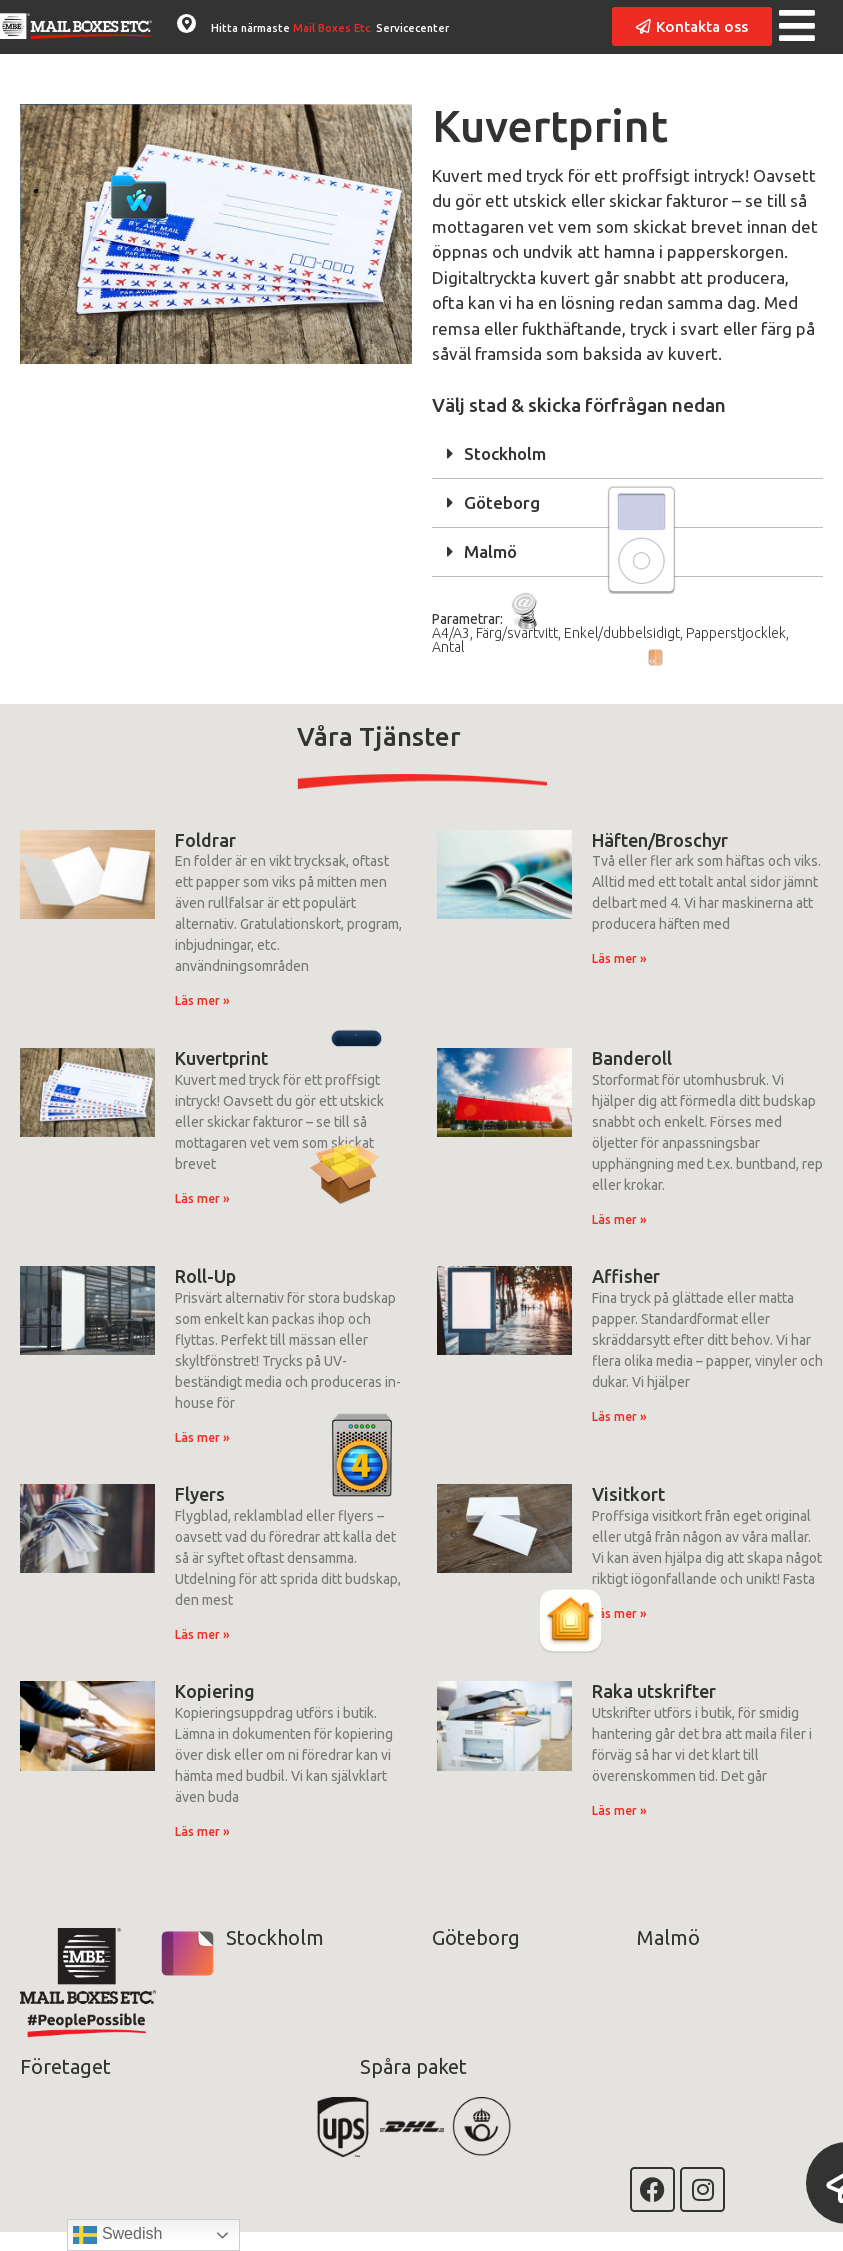 The image size is (843, 2251). Describe the element at coordinates (362, 1455) in the screenshot. I see `access RAID 4 storage configuration settings` at that location.